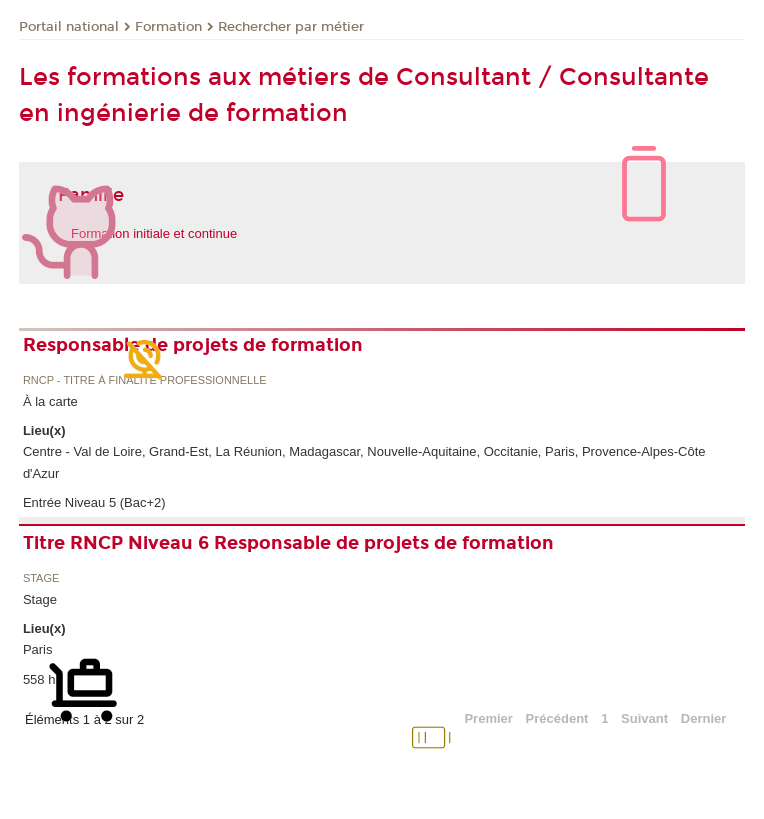  Describe the element at coordinates (82, 689) in the screenshot. I see `access luggage or baggage services` at that location.